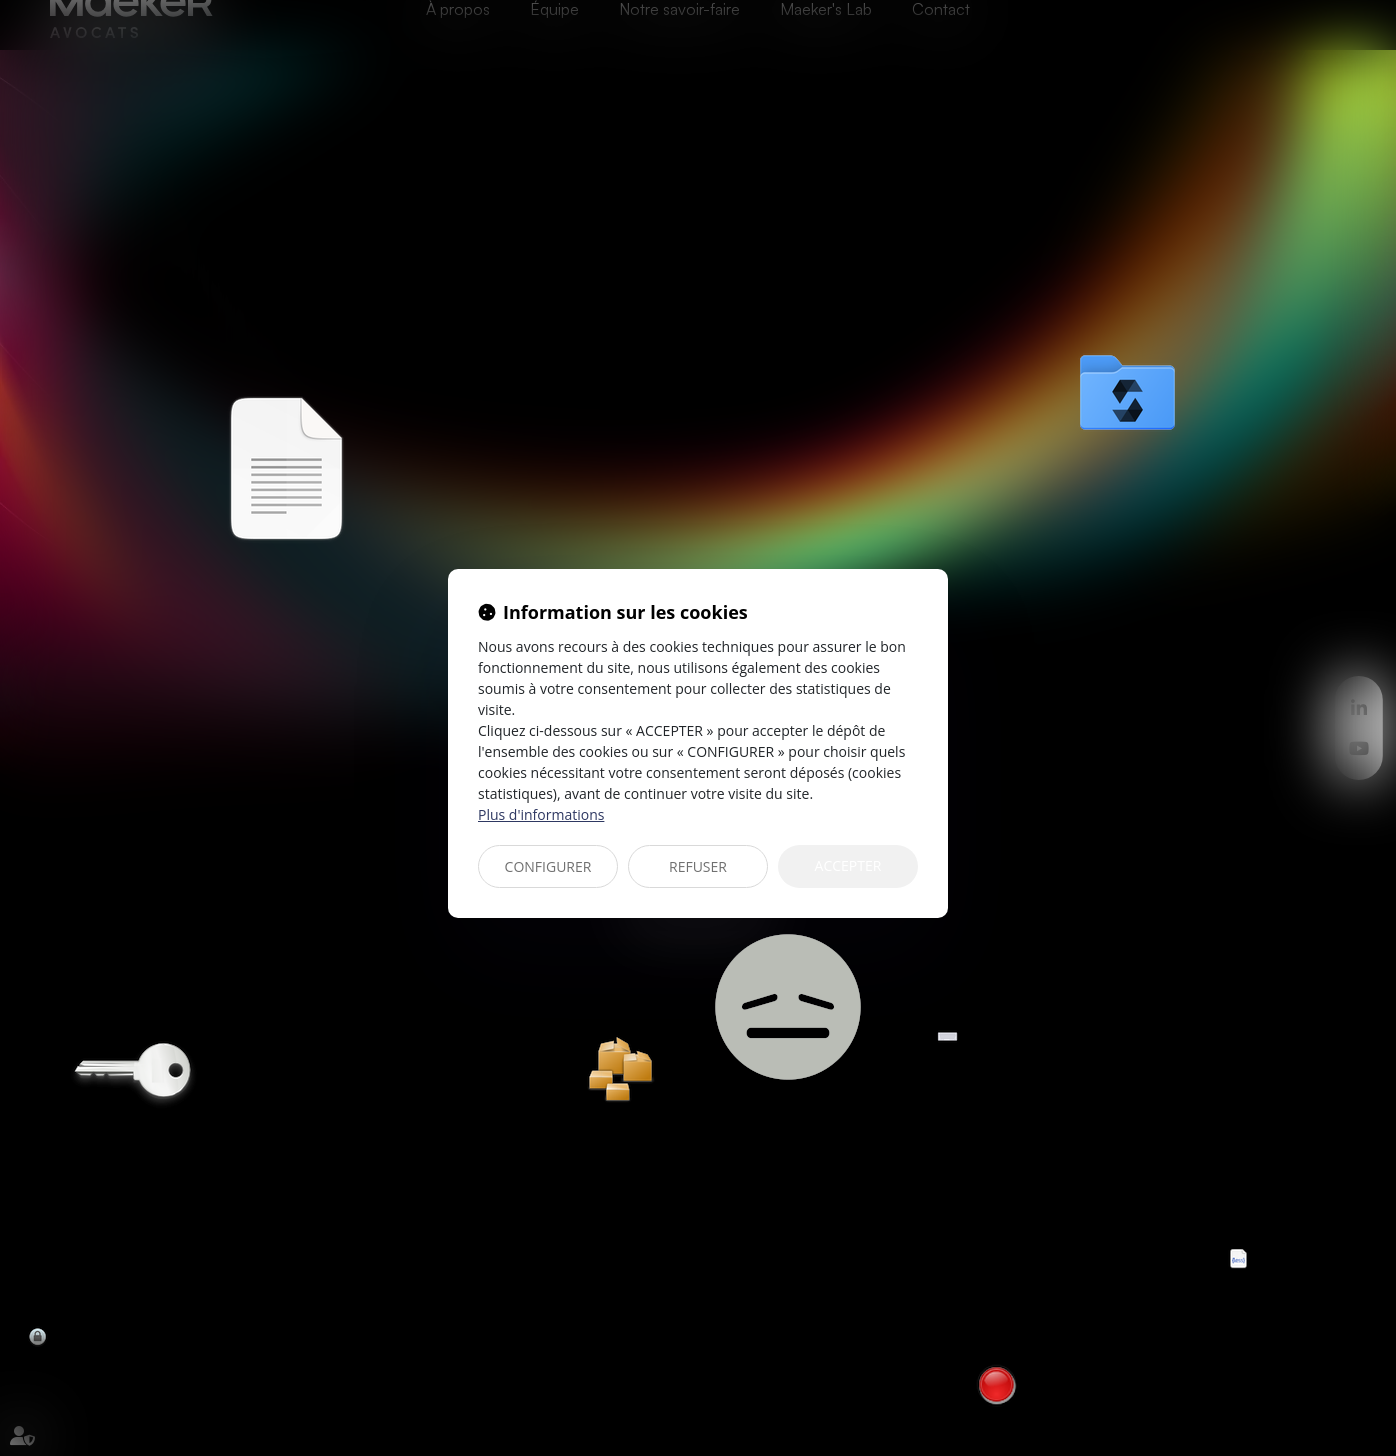 The width and height of the screenshot is (1396, 1456). Describe the element at coordinates (788, 1007) in the screenshot. I see `indicates user is tired or exhausted` at that location.